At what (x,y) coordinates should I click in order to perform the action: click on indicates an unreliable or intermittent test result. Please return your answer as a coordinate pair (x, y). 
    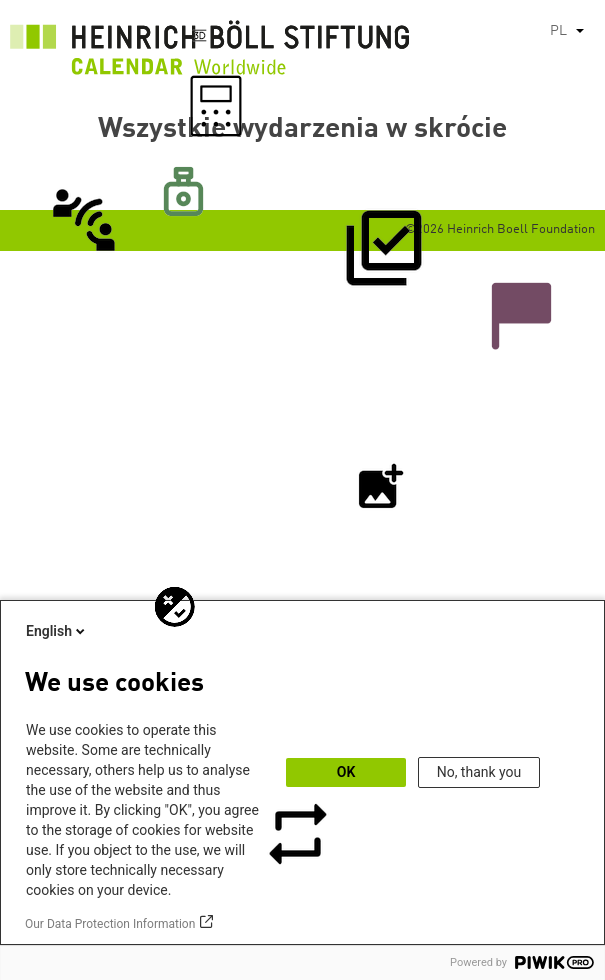
    Looking at the image, I should click on (175, 607).